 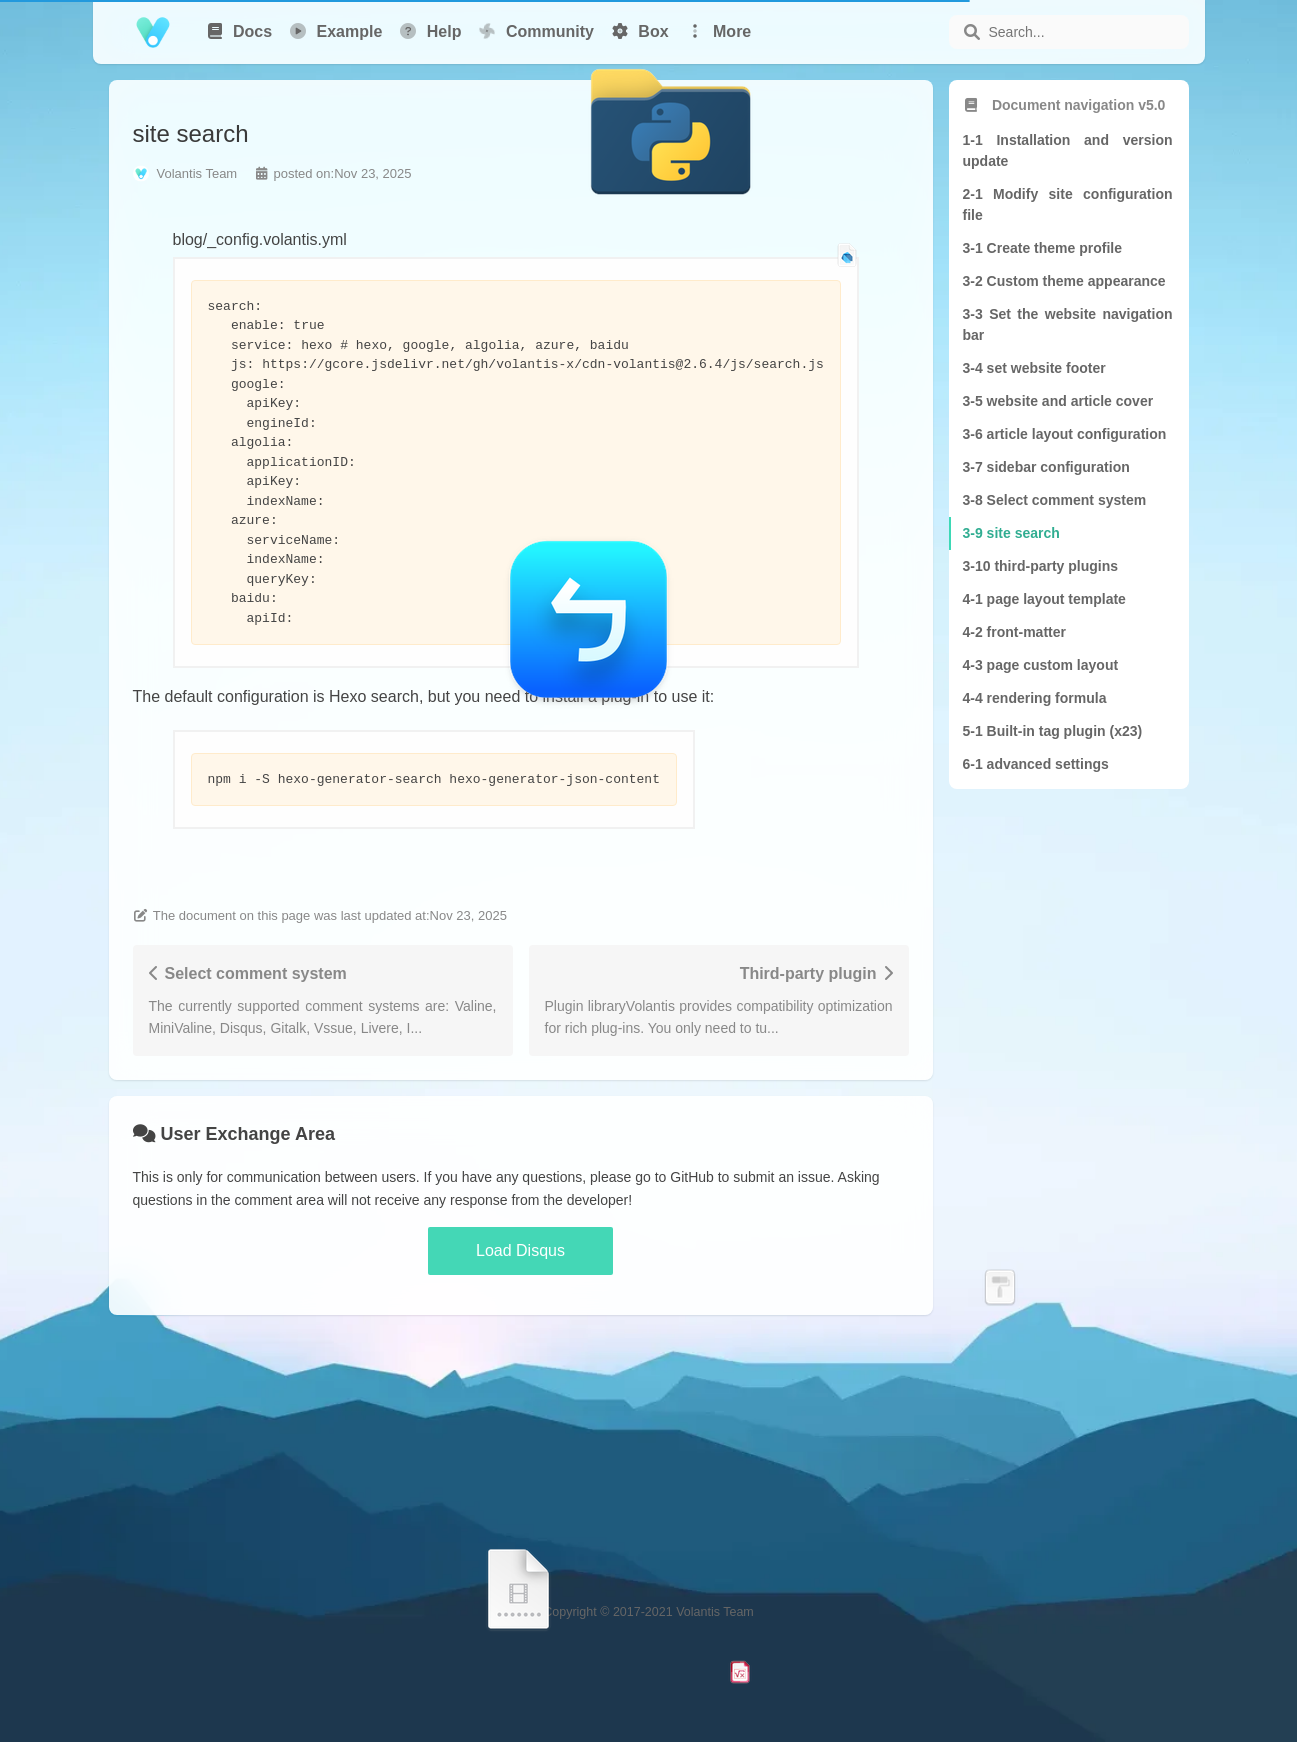 What do you see at coordinates (847, 255) in the screenshot?
I see `dart programming language source file` at bounding box center [847, 255].